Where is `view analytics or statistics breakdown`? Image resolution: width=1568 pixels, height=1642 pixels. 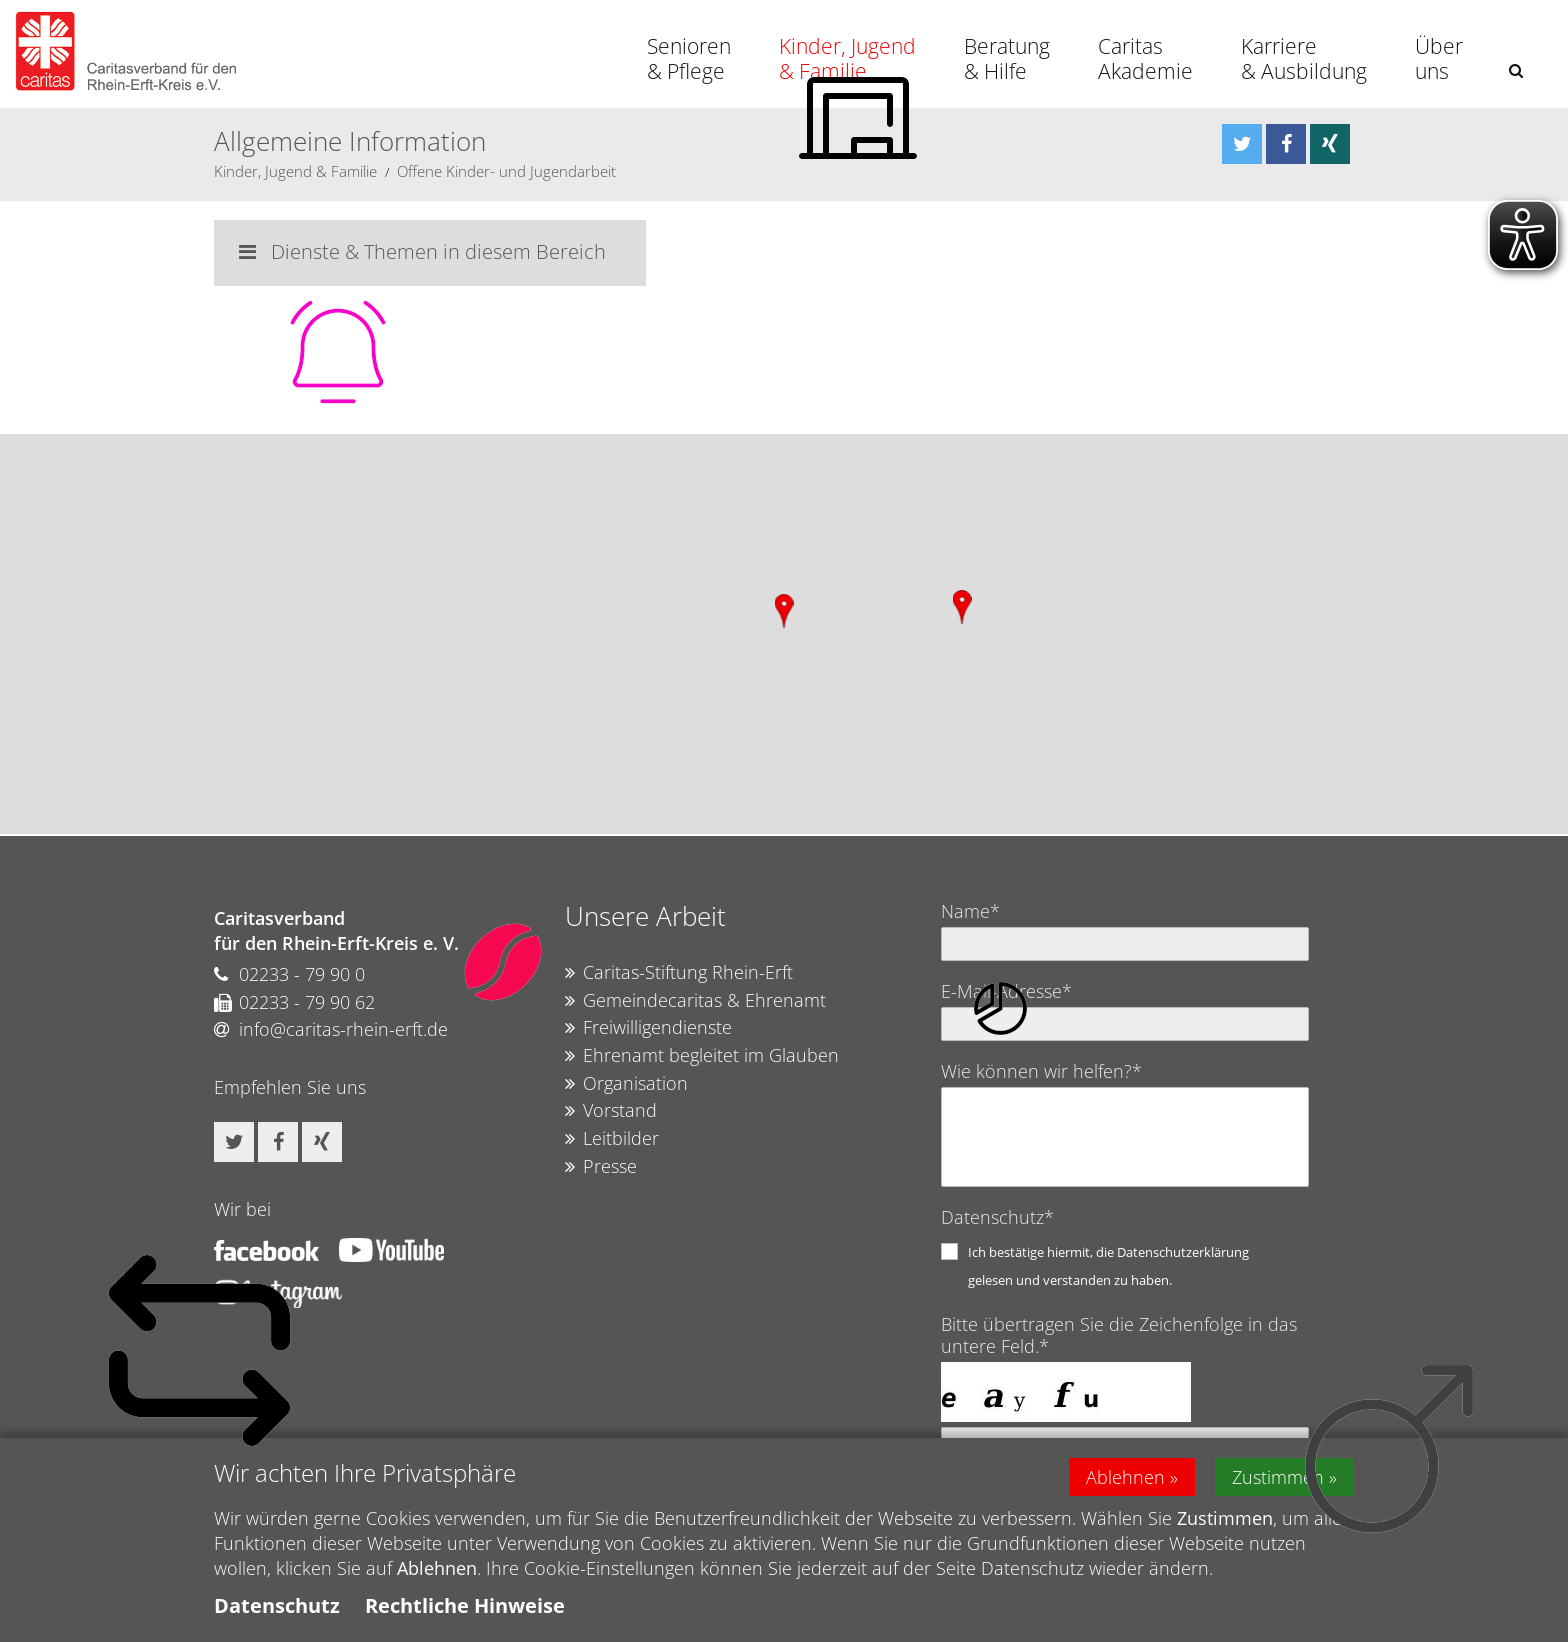 view analytics or statistics breakdown is located at coordinates (1000, 1008).